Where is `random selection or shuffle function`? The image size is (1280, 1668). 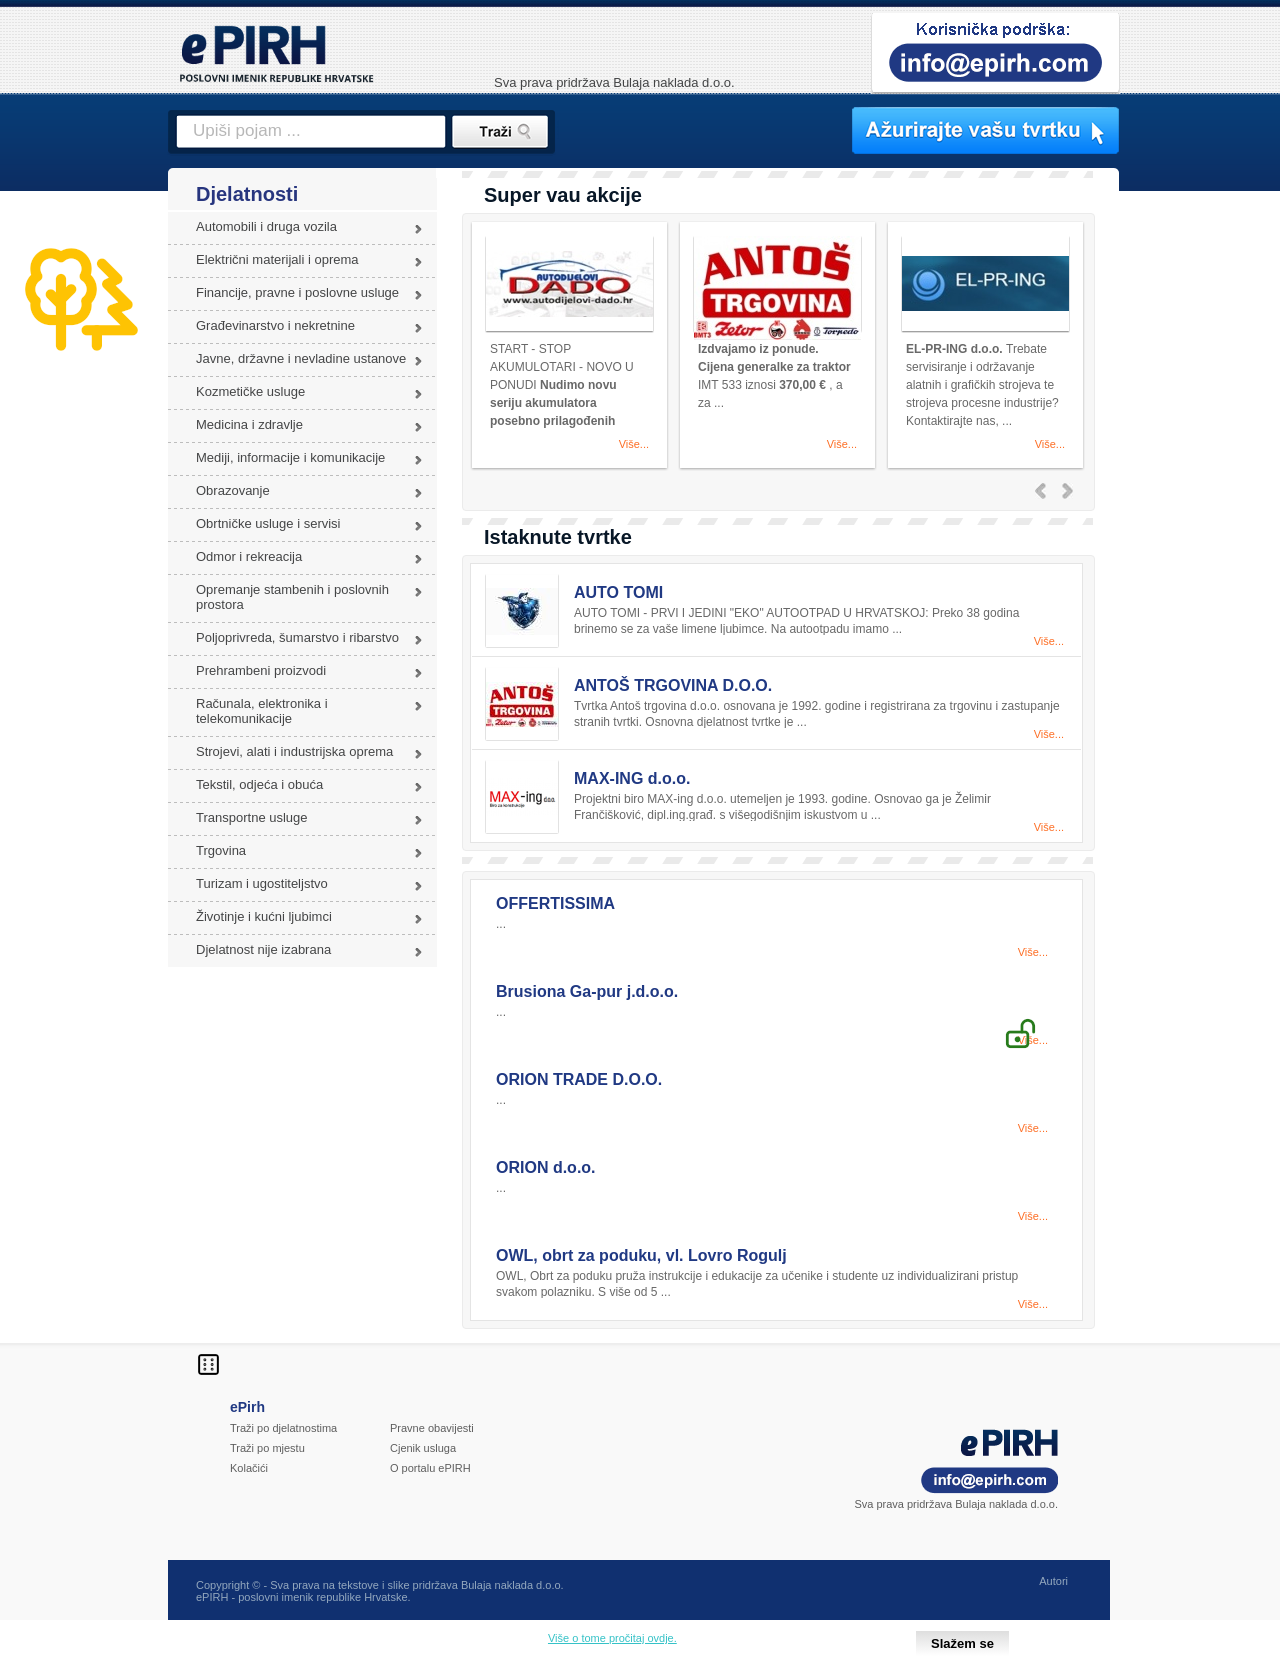 random selection or shuffle function is located at coordinates (208, 1364).